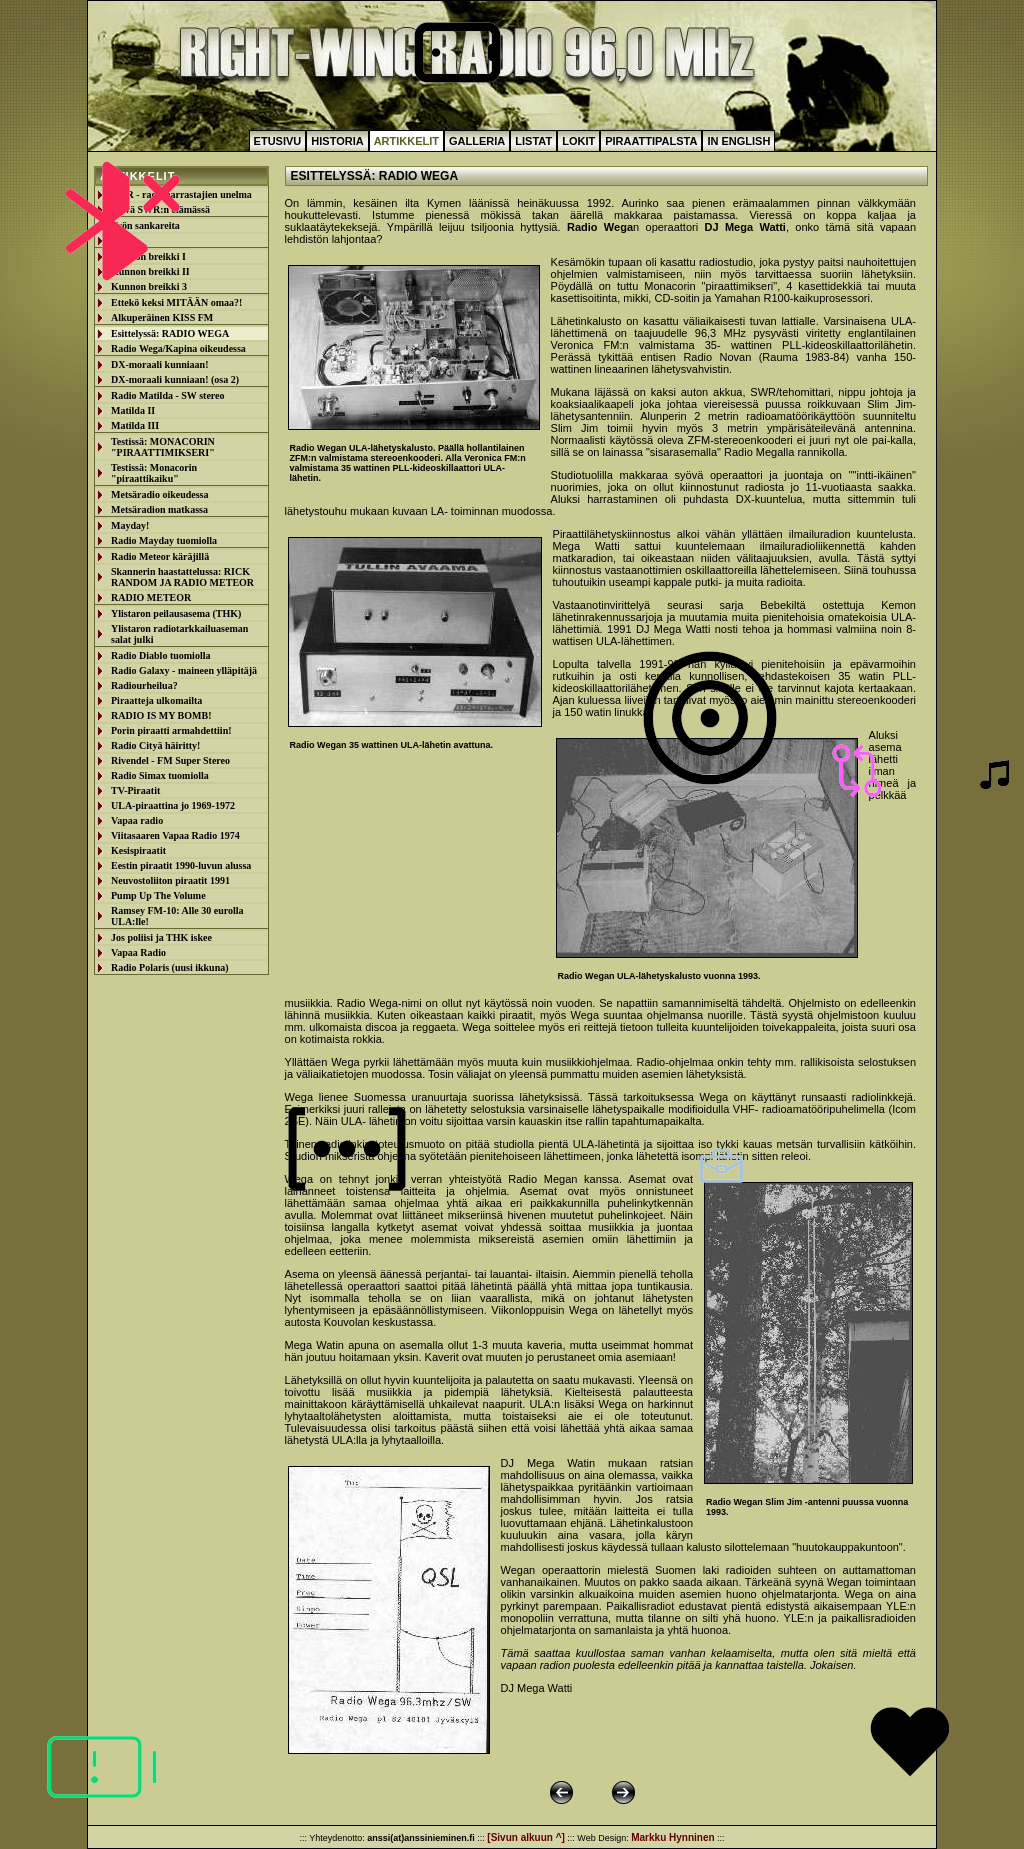 This screenshot has width=1024, height=1849. Describe the element at coordinates (721, 1167) in the screenshot. I see `access work or business-related files` at that location.